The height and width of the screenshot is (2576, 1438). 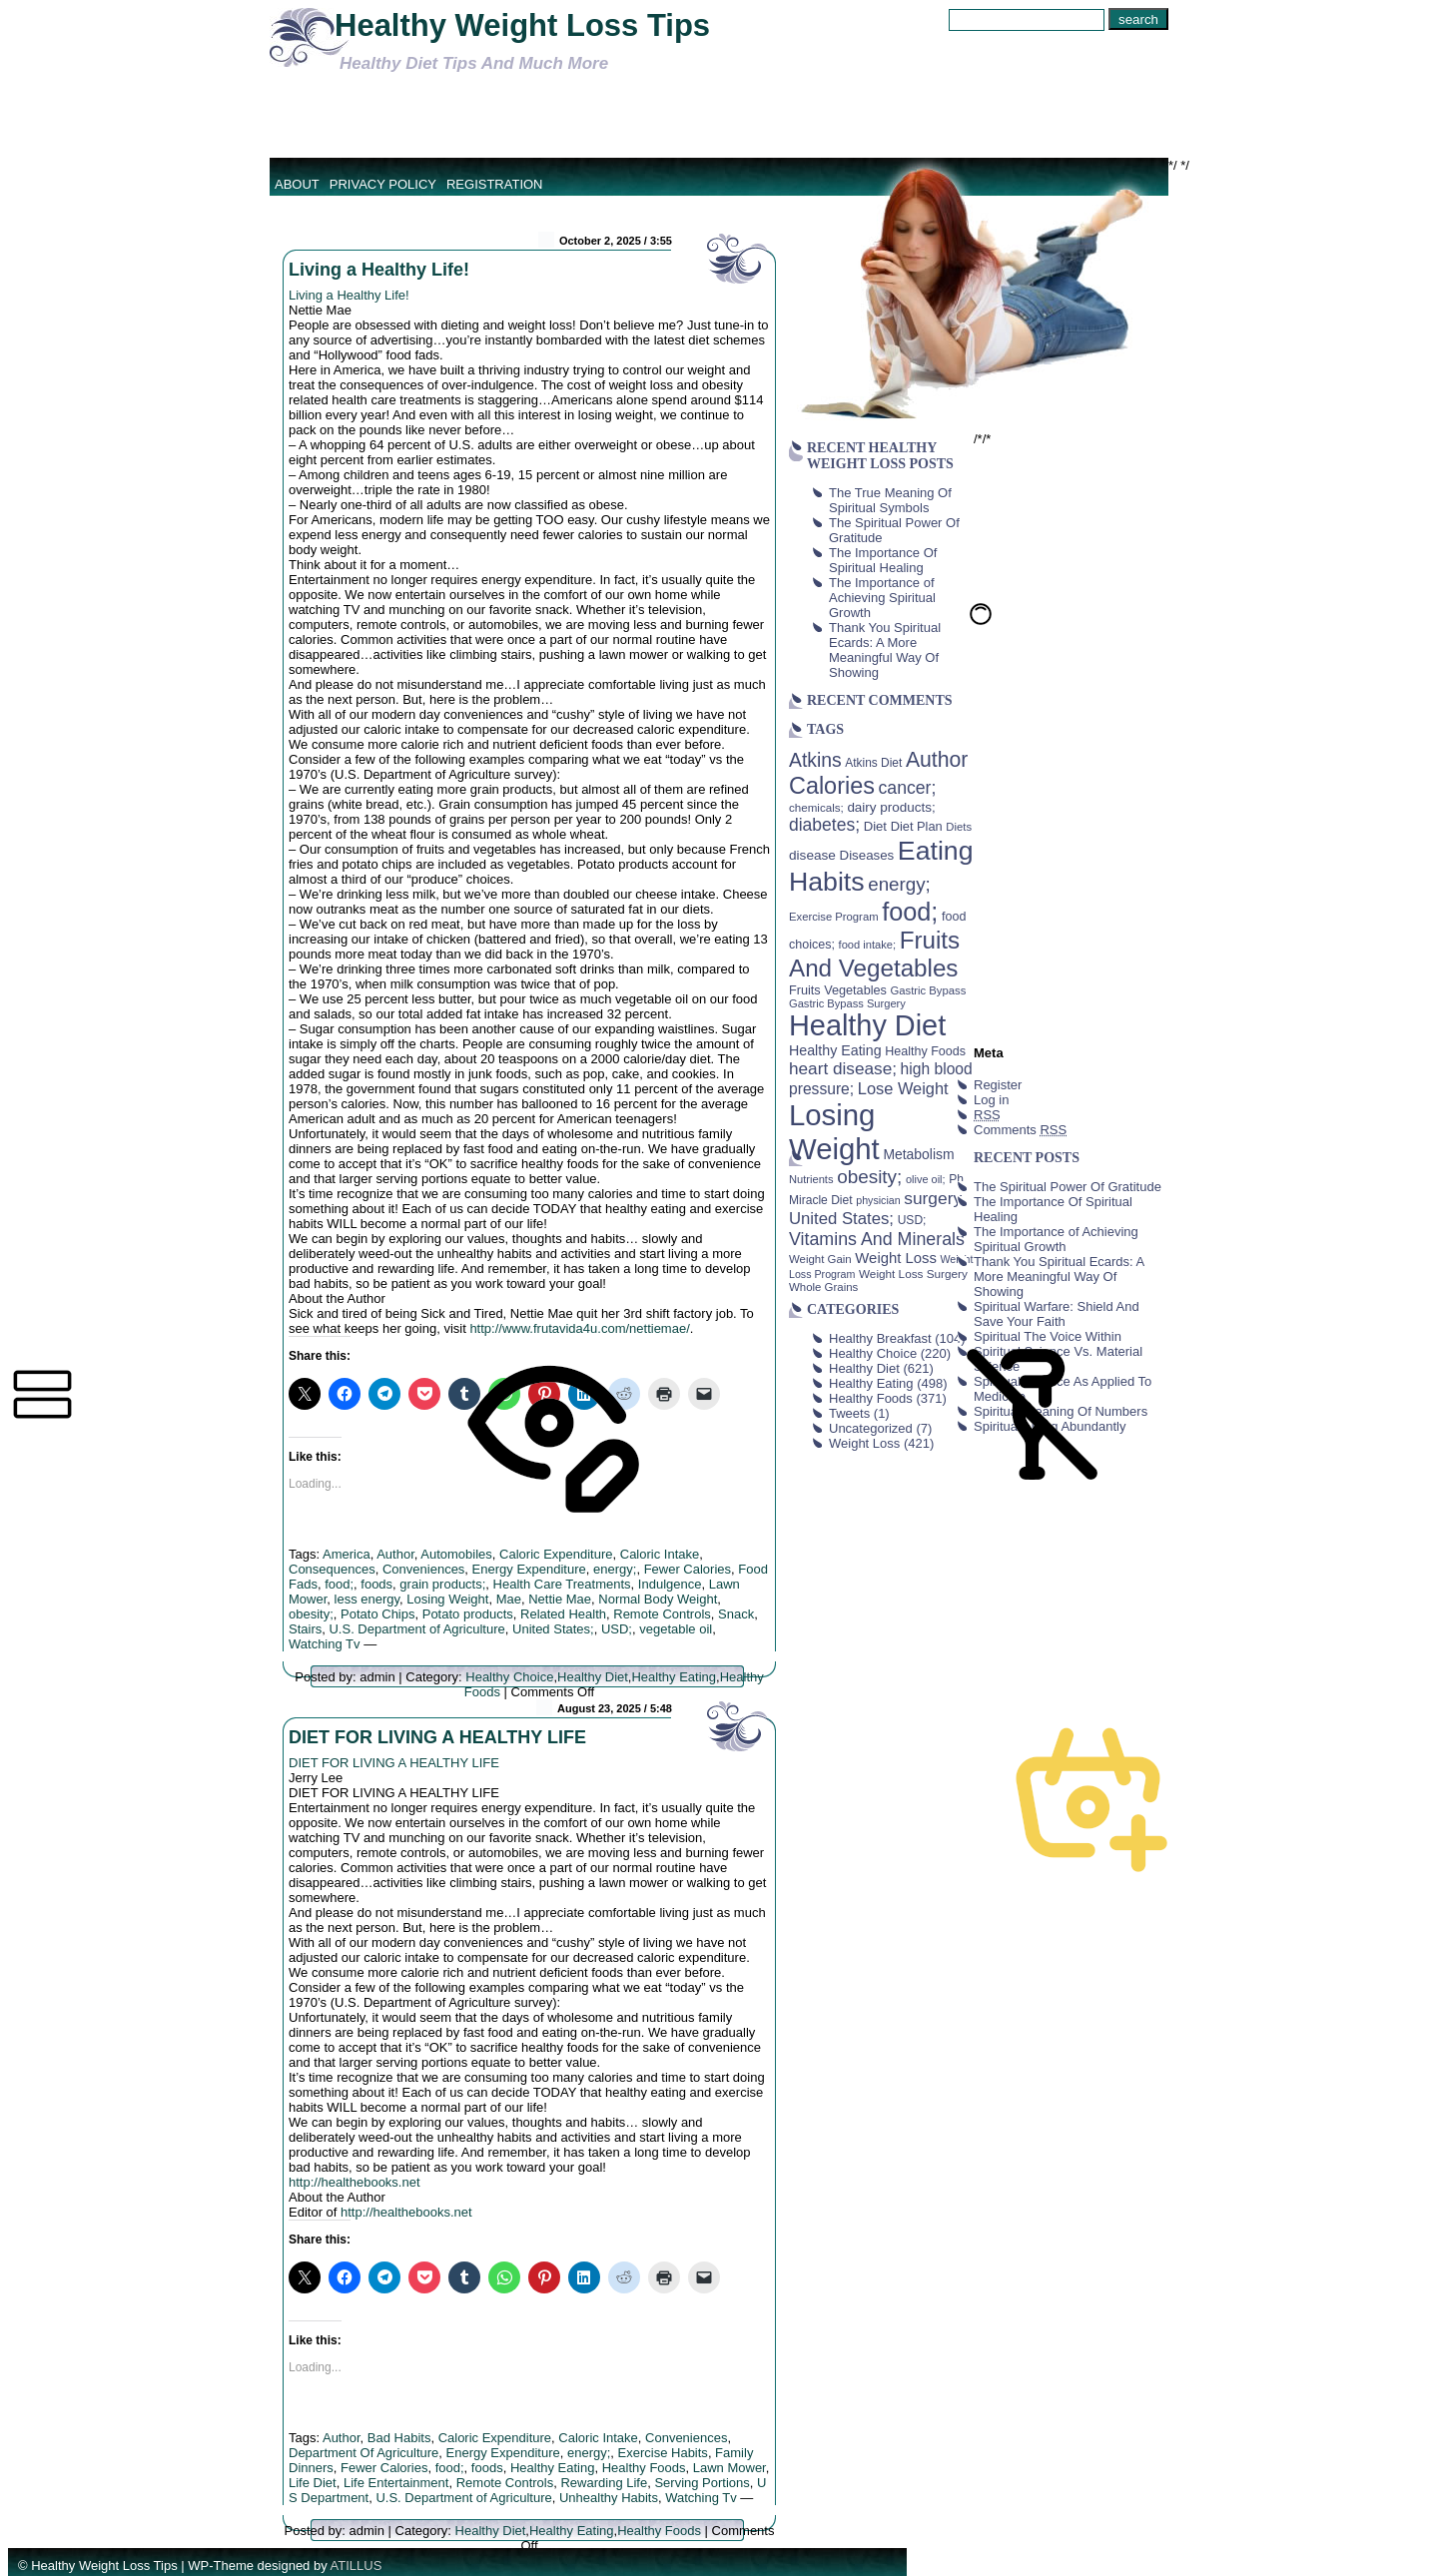 I want to click on switch to row view layout, so click(x=42, y=1394).